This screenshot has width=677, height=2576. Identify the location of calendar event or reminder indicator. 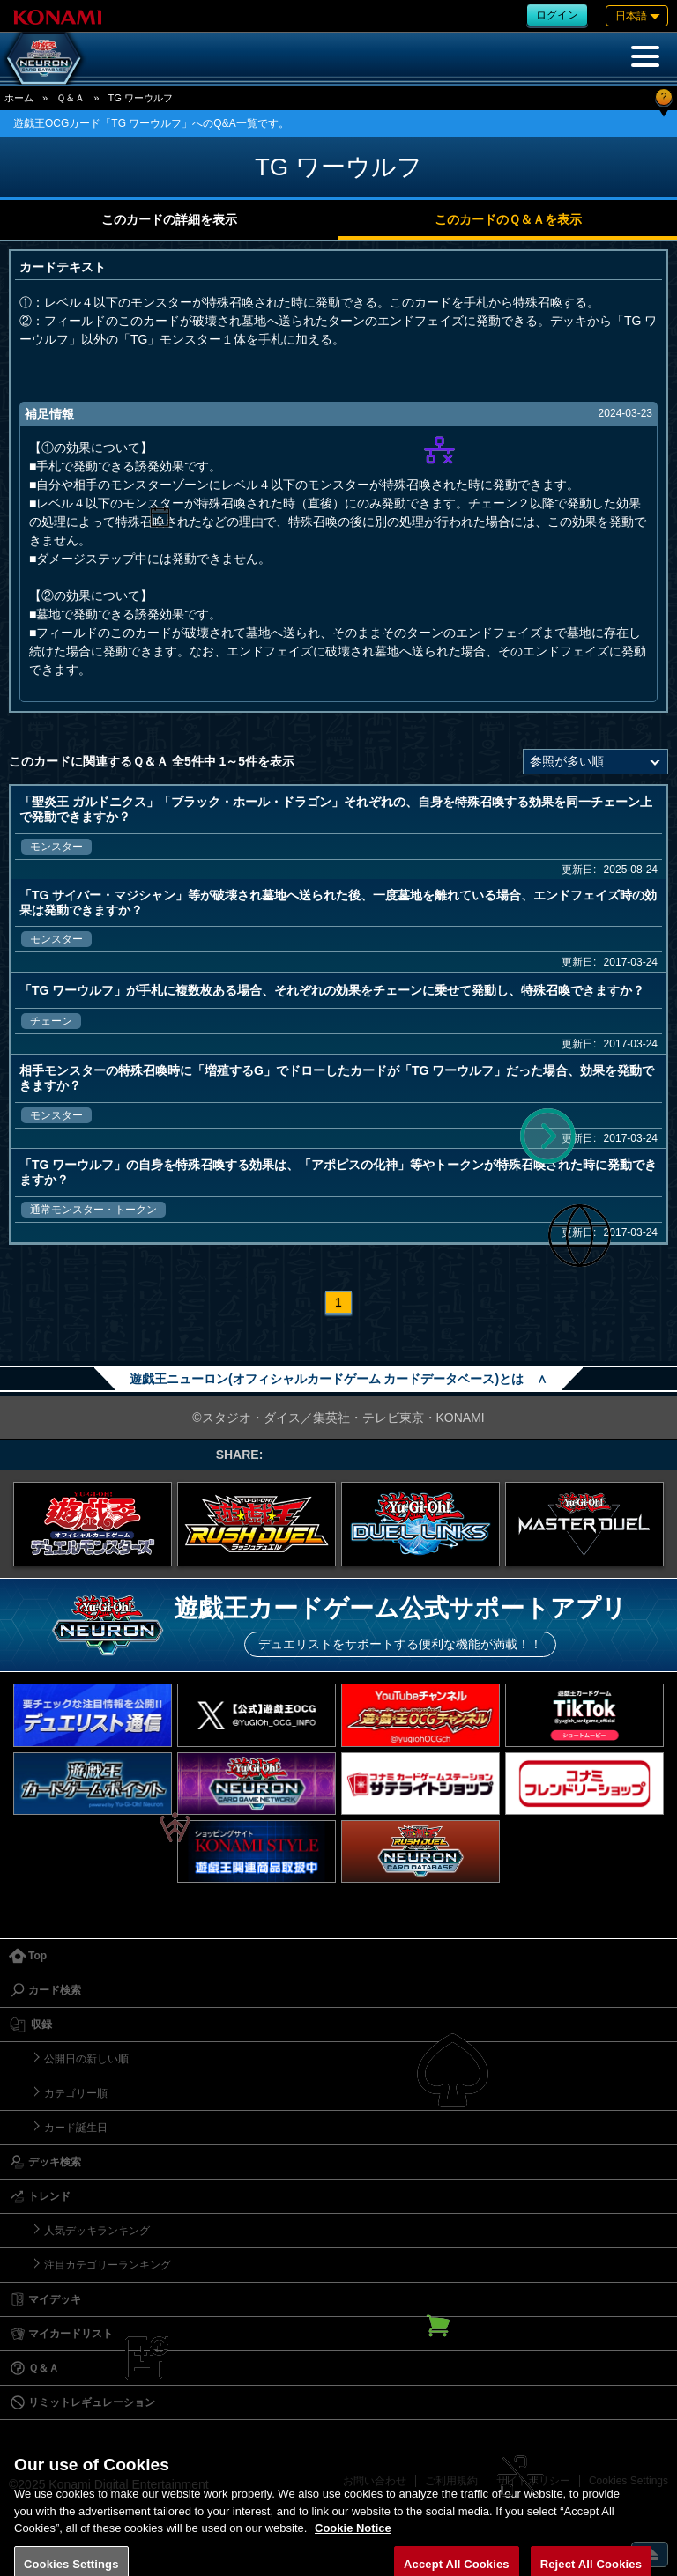
(160, 517).